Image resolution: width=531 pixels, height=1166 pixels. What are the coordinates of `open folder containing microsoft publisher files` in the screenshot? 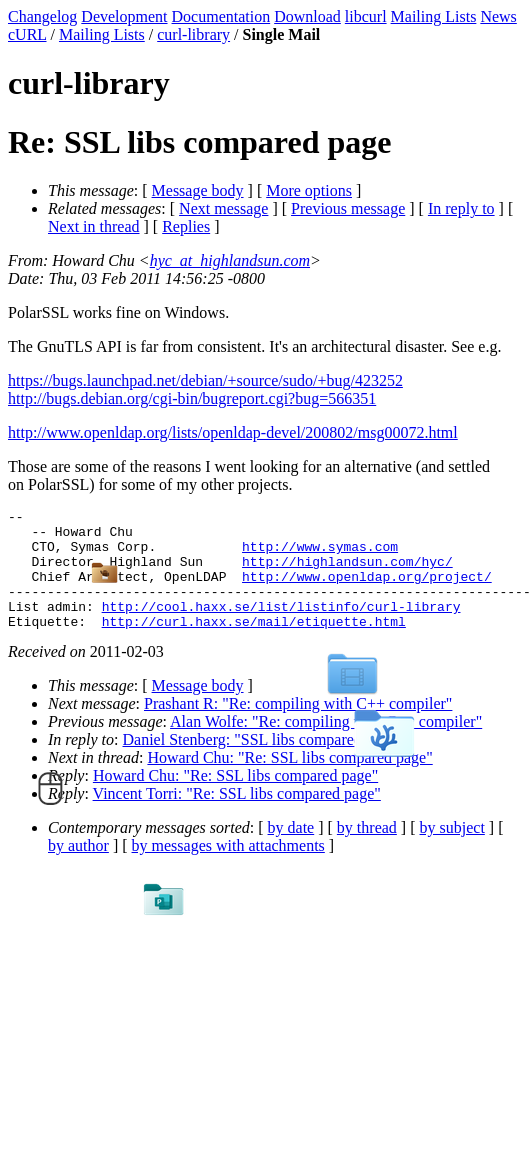 It's located at (163, 900).